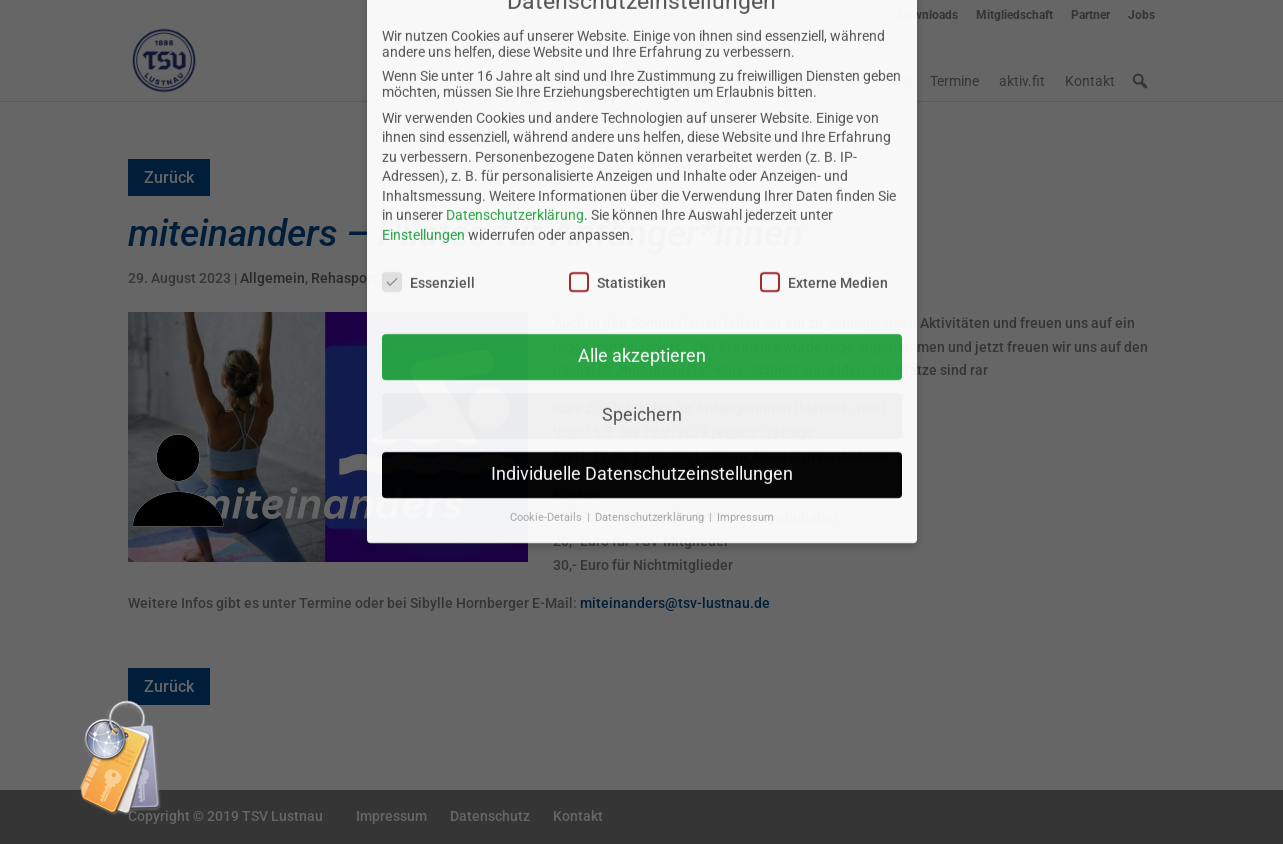  I want to click on view and manage kerberos authentication tickets, so click(121, 758).